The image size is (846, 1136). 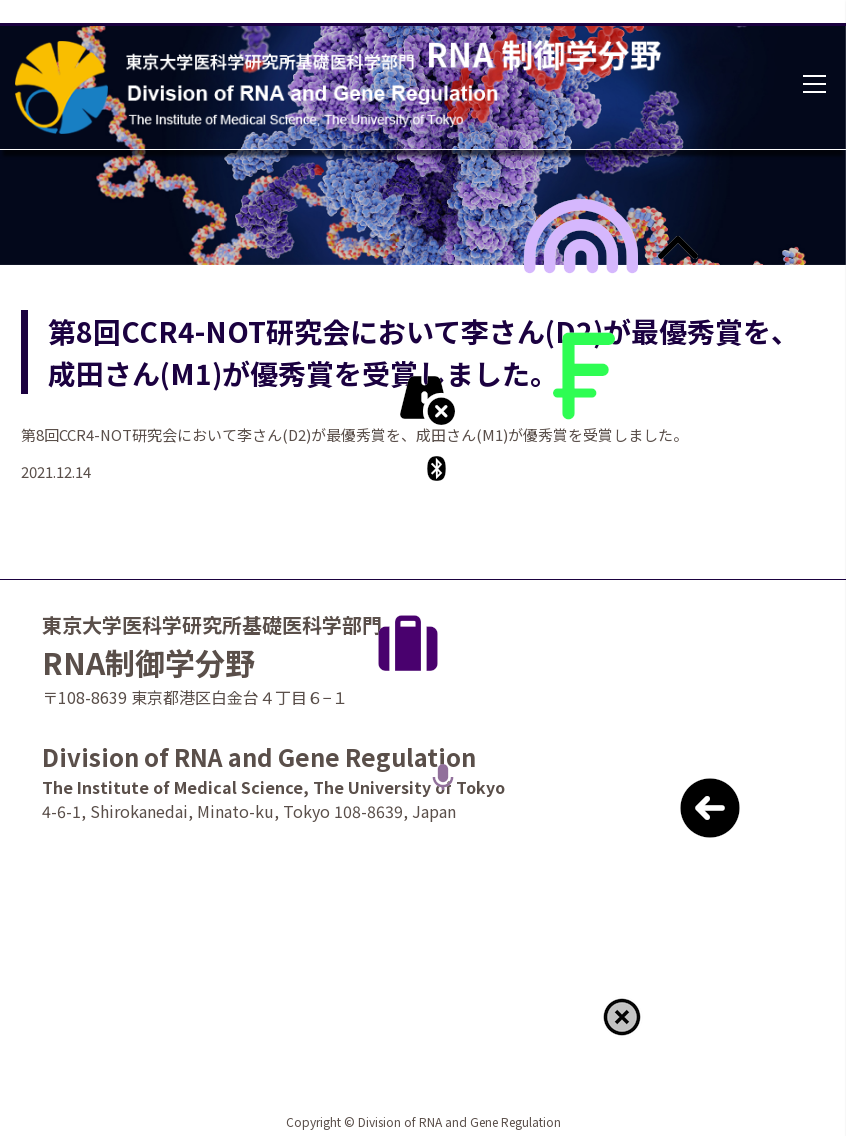 I want to click on tap to start voice input, so click(x=443, y=777).